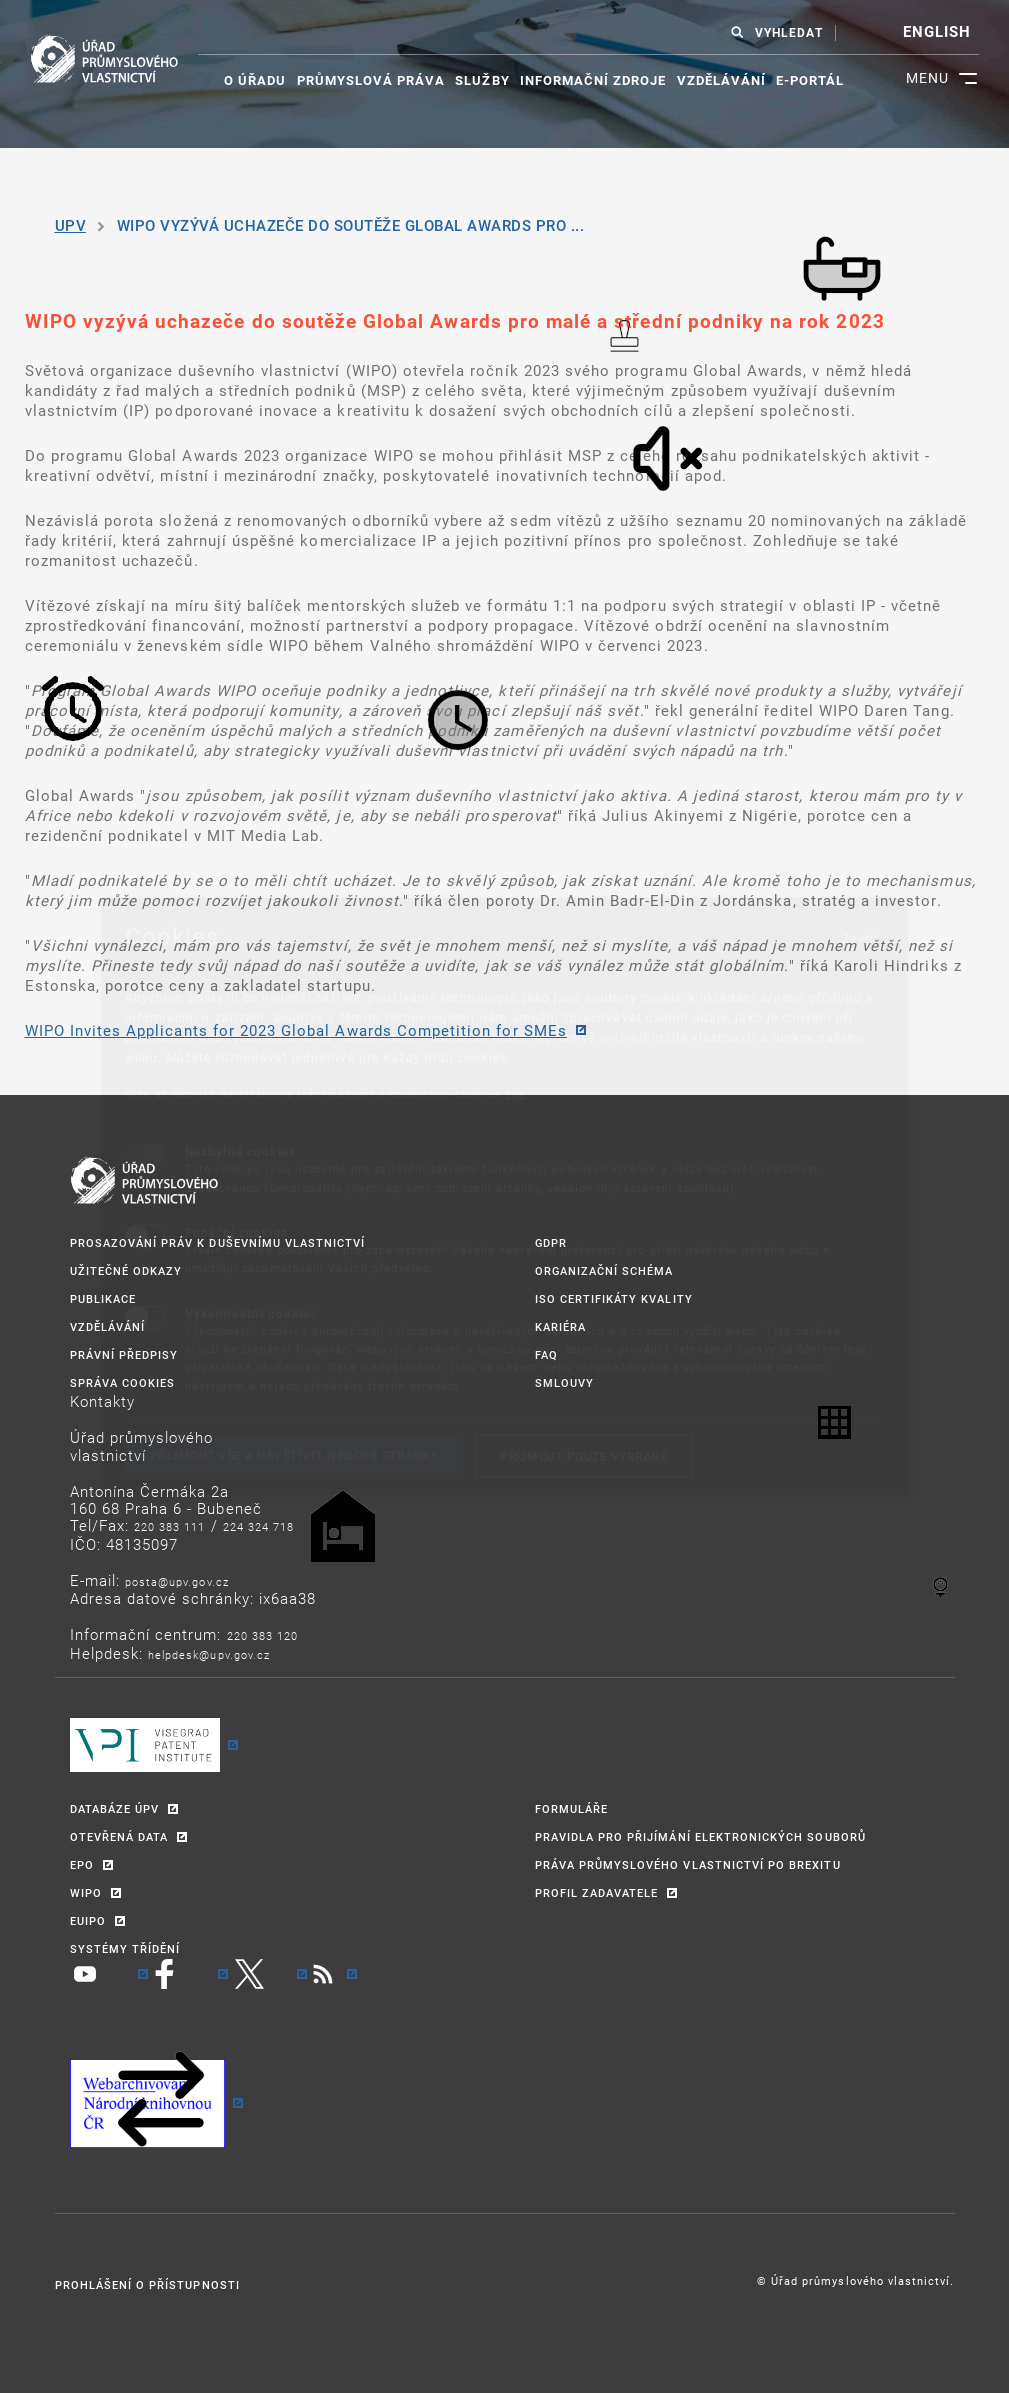 The width and height of the screenshot is (1009, 2393). What do you see at coordinates (834, 1422) in the screenshot?
I see `toggle grid view on` at bounding box center [834, 1422].